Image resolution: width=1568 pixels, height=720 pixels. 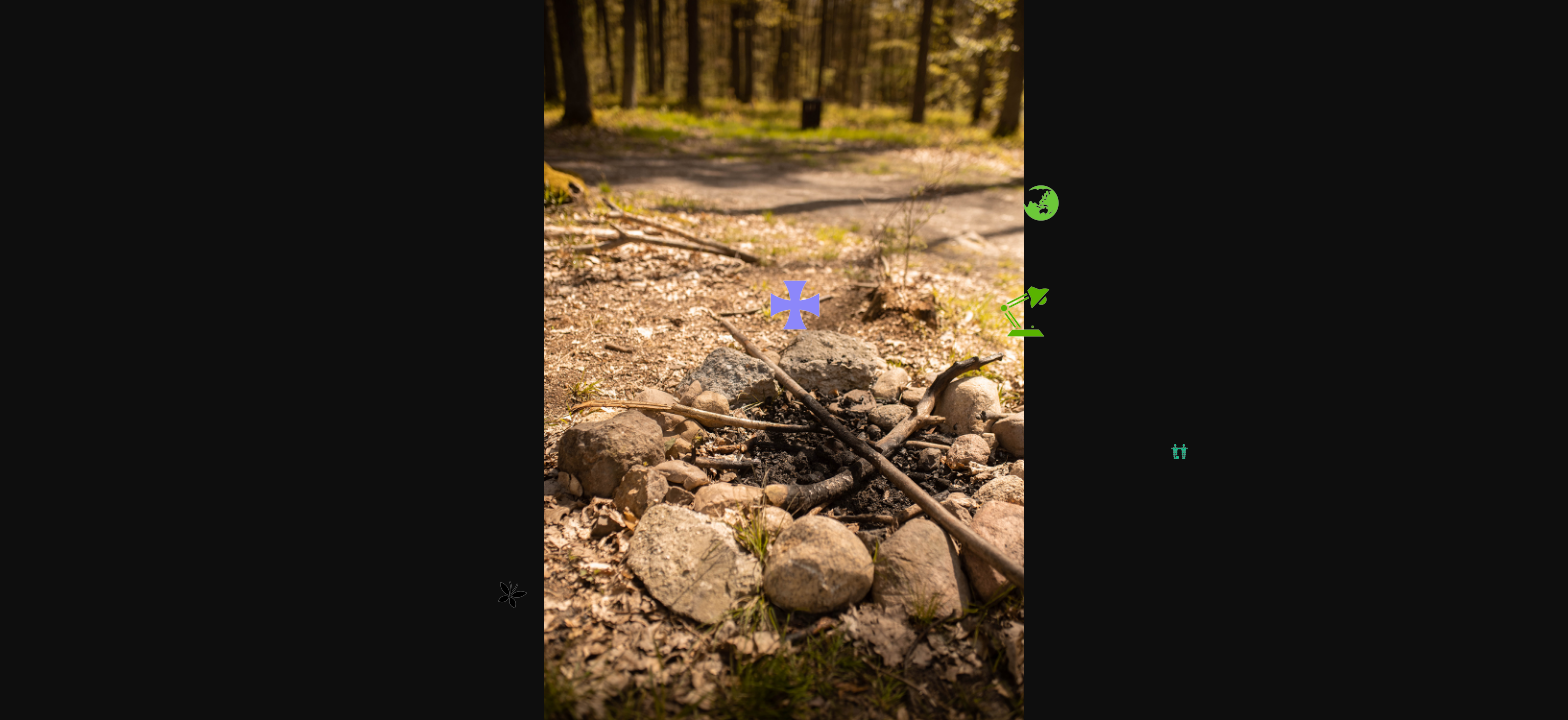 What do you see at coordinates (512, 594) in the screenshot?
I see `nature or wildlife category indicator` at bounding box center [512, 594].